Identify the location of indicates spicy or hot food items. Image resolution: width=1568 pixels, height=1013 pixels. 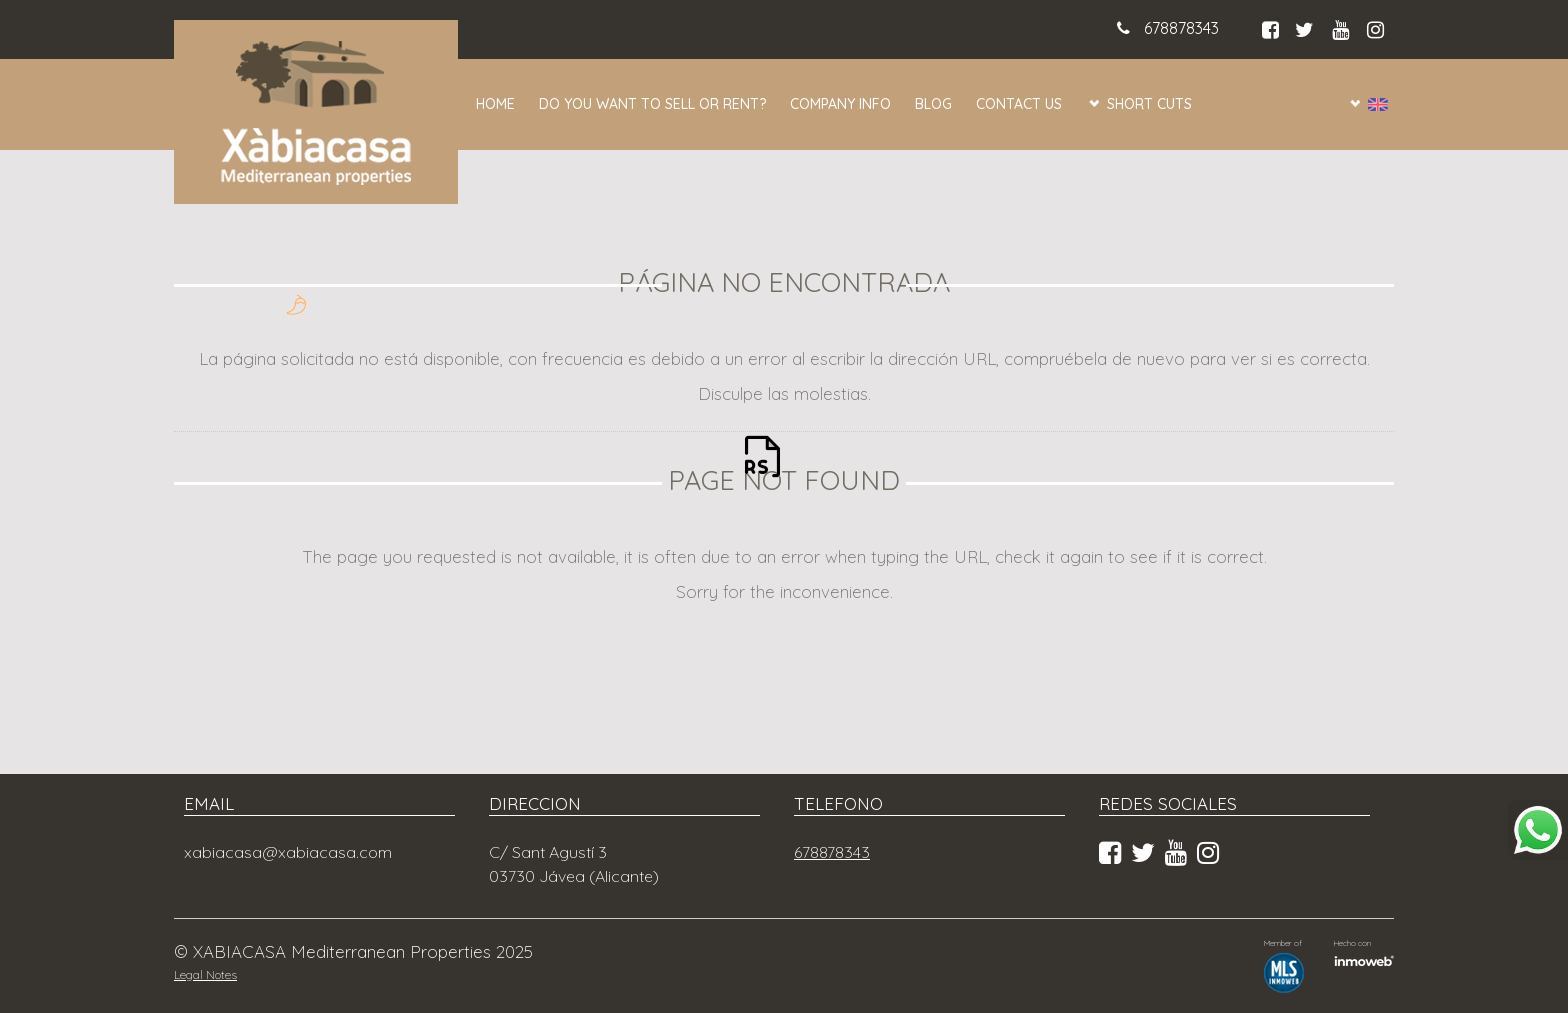
(297, 305).